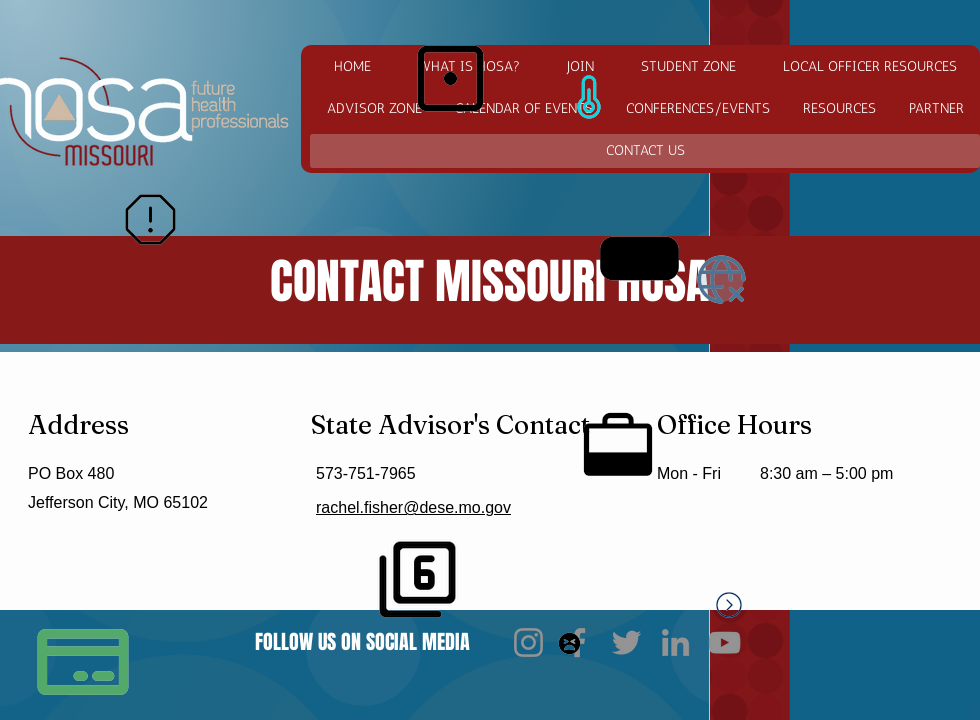 The height and width of the screenshot is (720, 980). Describe the element at coordinates (729, 605) in the screenshot. I see `go to next item or step` at that location.